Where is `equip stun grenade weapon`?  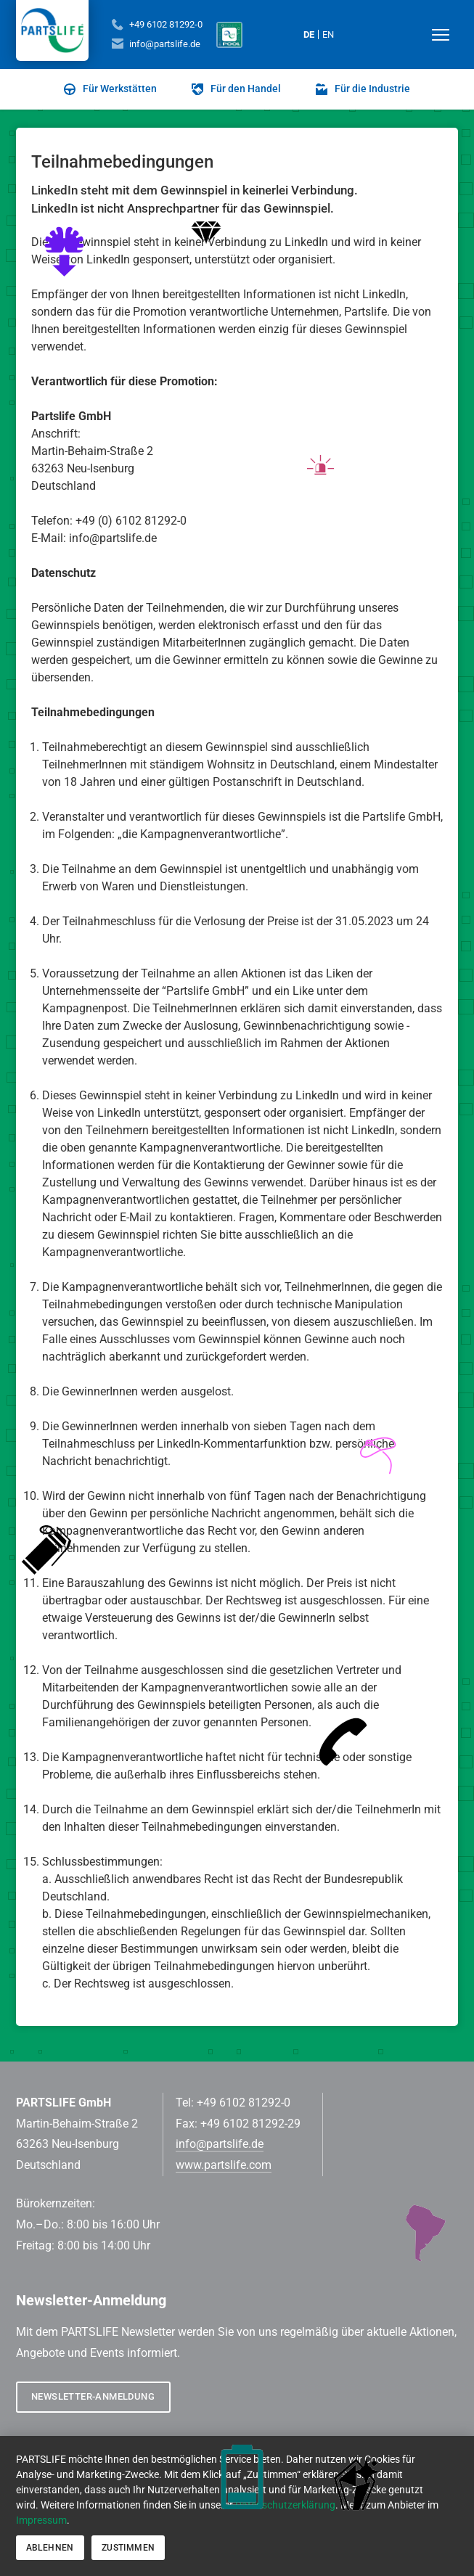 equip stun grenade weapon is located at coordinates (46, 1550).